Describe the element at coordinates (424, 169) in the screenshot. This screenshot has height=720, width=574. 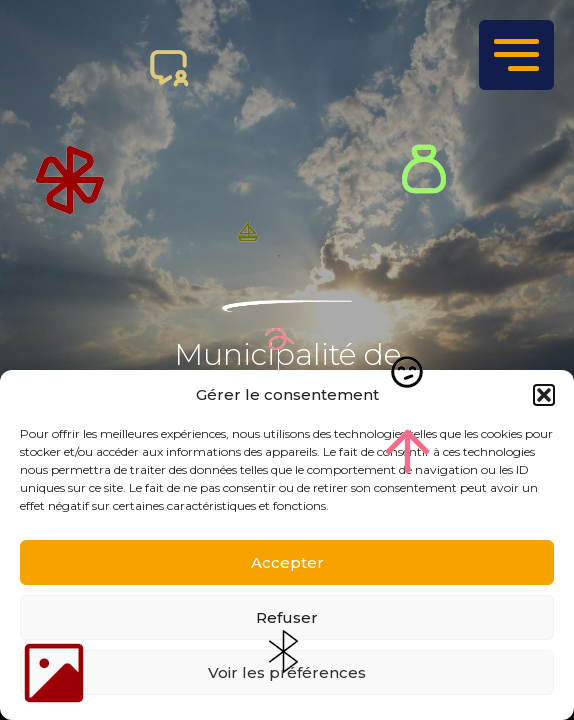
I see `view your earnings or balance` at that location.